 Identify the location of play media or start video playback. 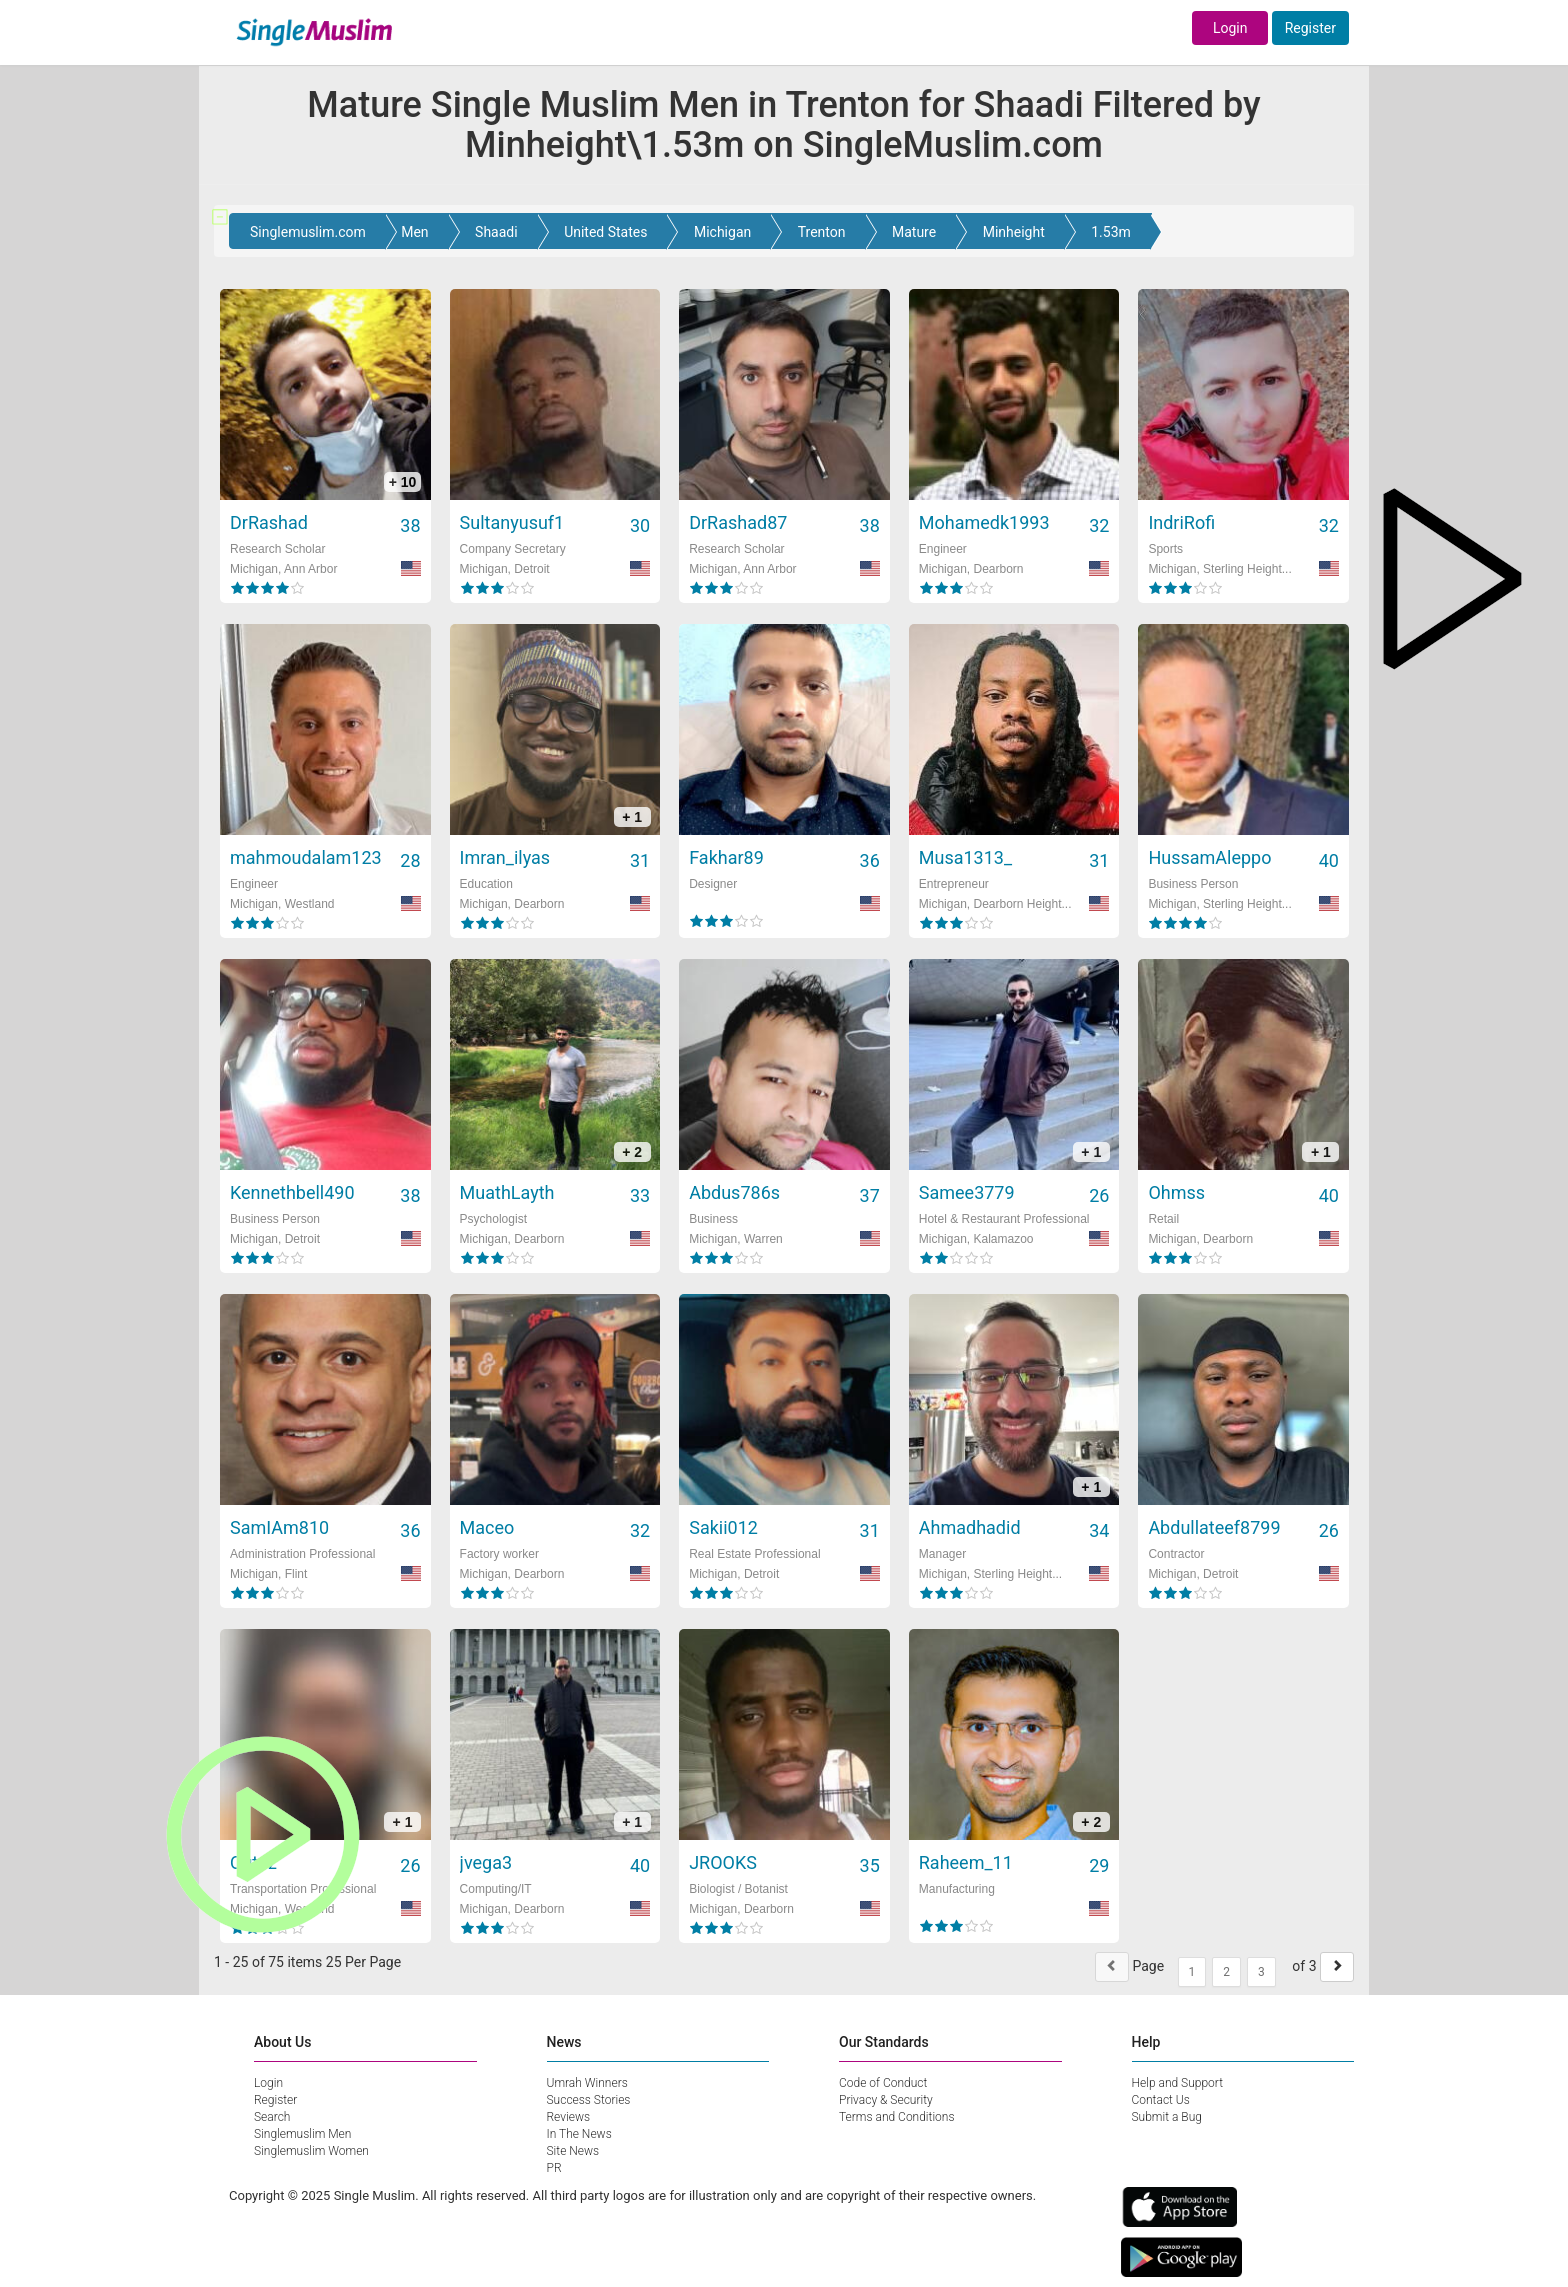
(264, 1834).